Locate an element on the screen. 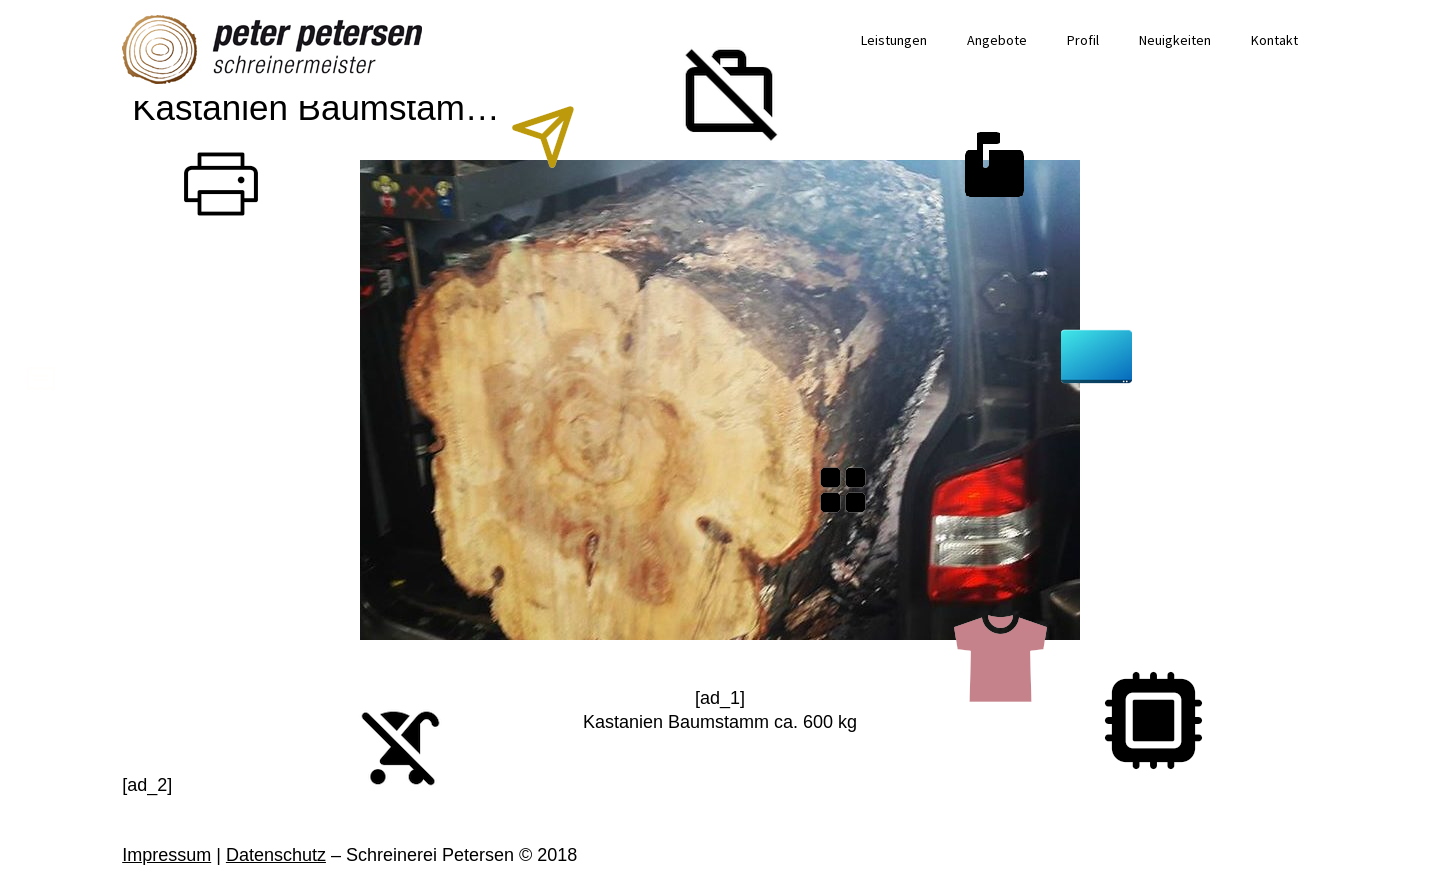 The height and width of the screenshot is (896, 1440). send a message is located at coordinates (546, 134).